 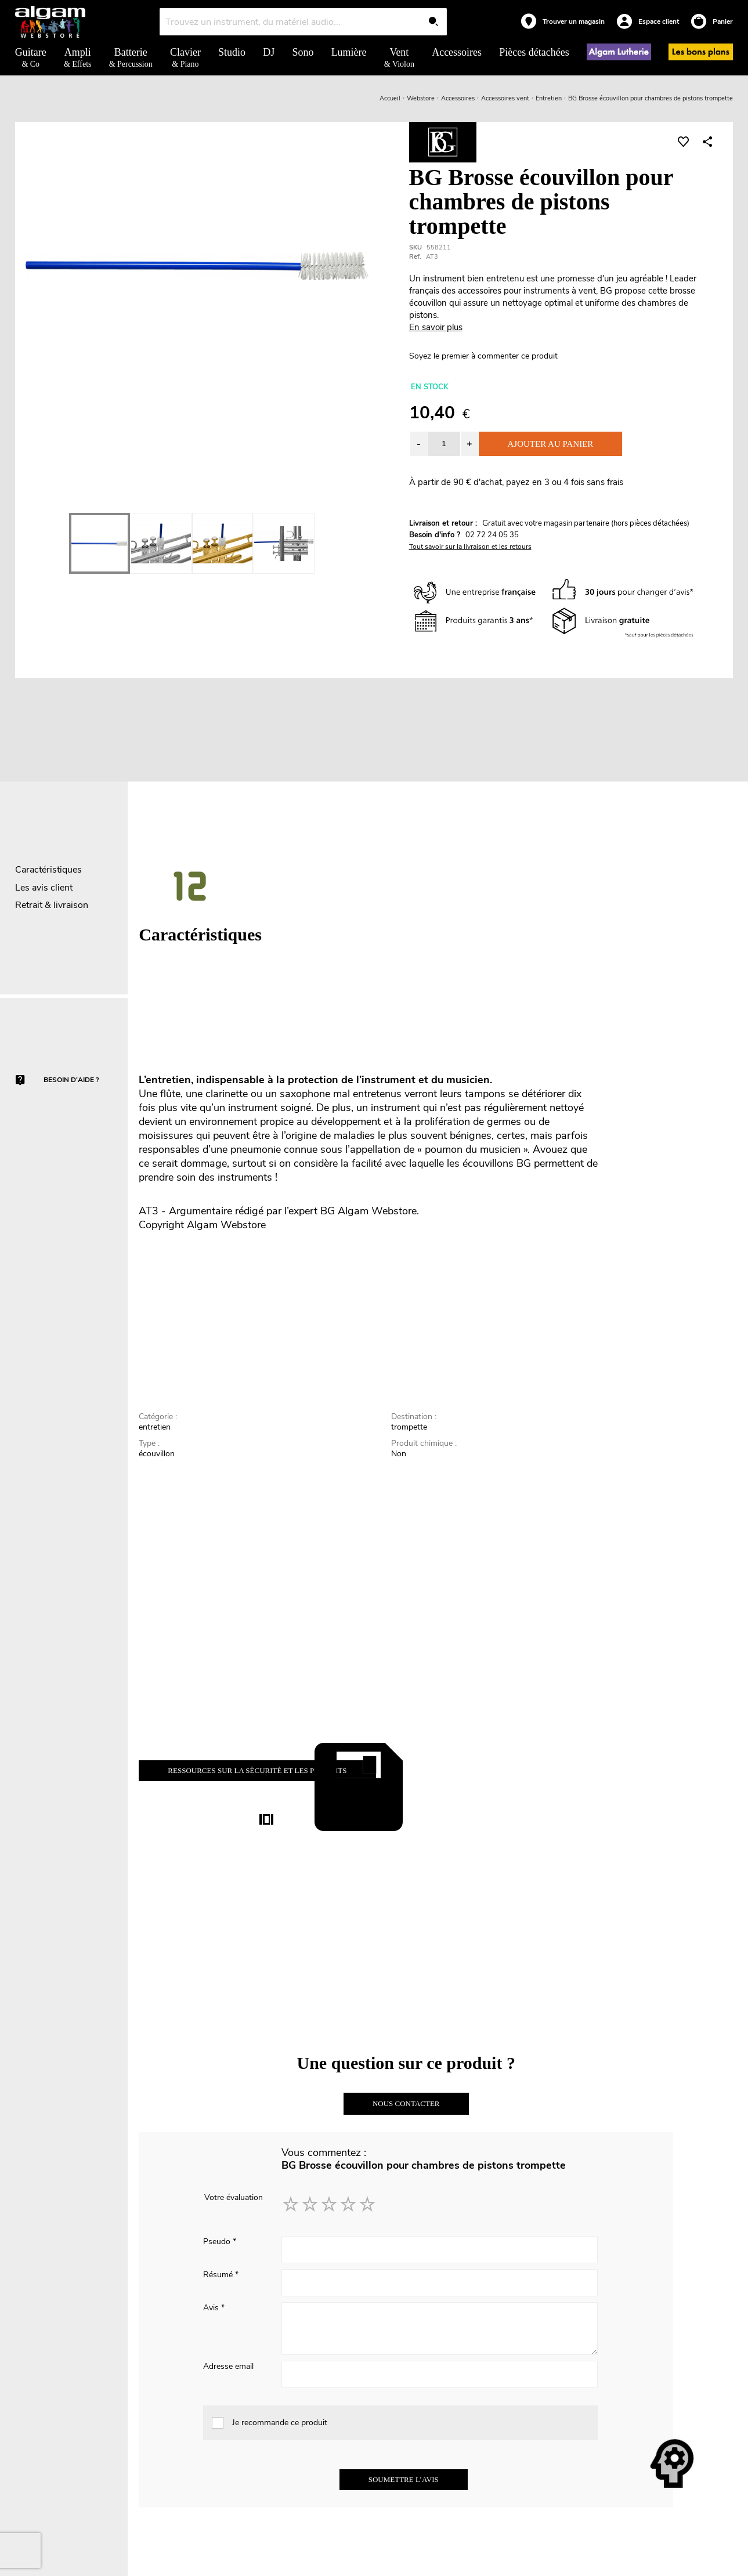 What do you see at coordinates (188, 886) in the screenshot?
I see `indicates item count or quantity of 12` at bounding box center [188, 886].